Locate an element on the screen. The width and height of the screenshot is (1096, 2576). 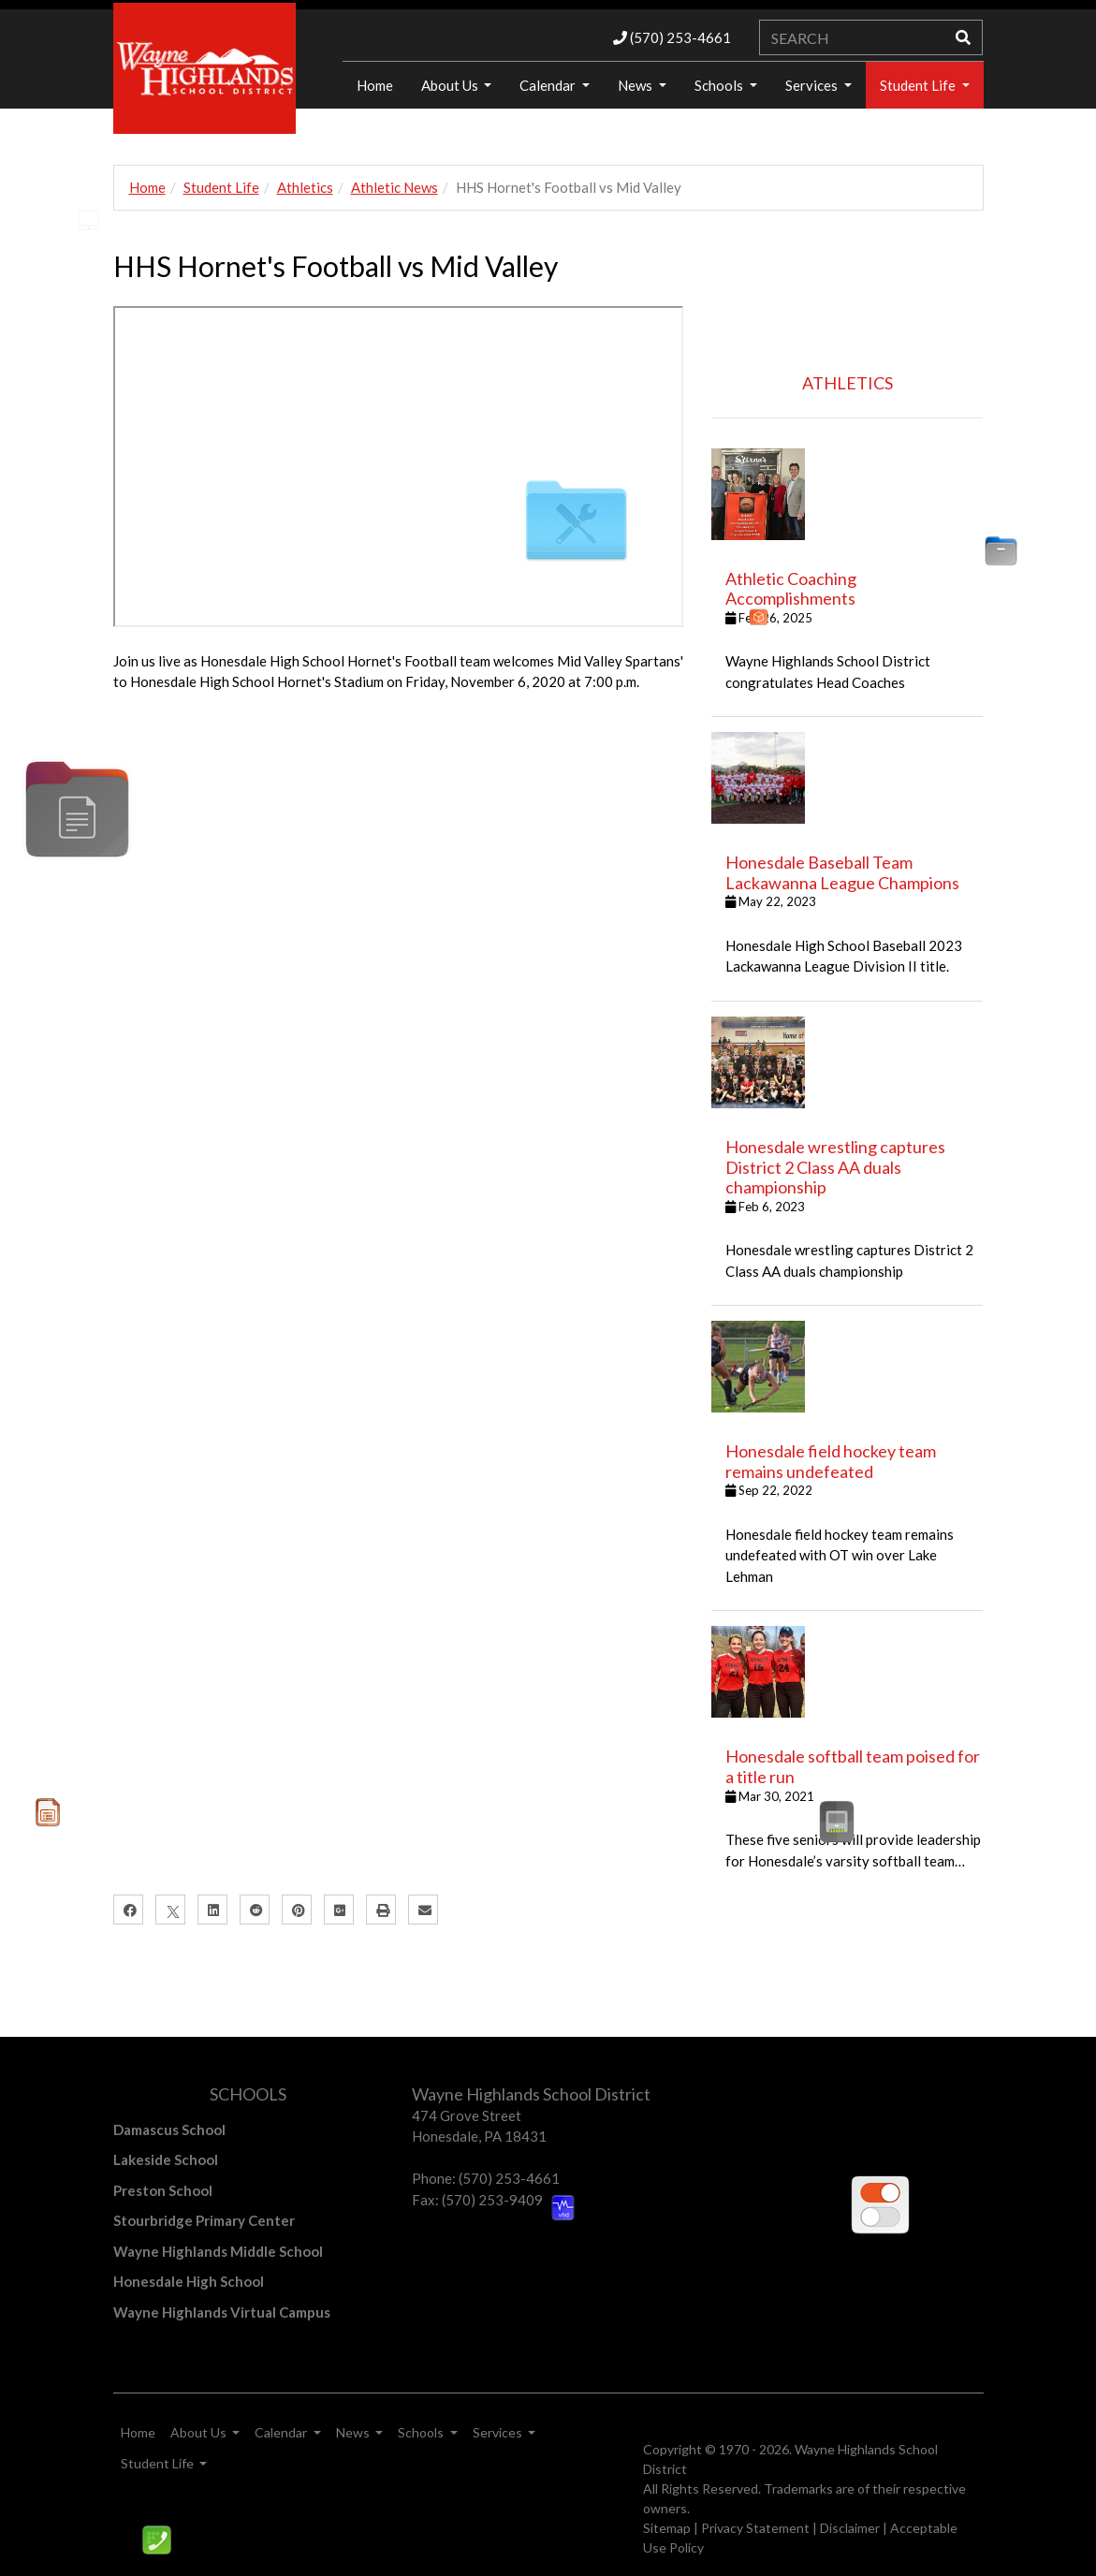
touchpad is currently enabled is located at coordinates (89, 220).